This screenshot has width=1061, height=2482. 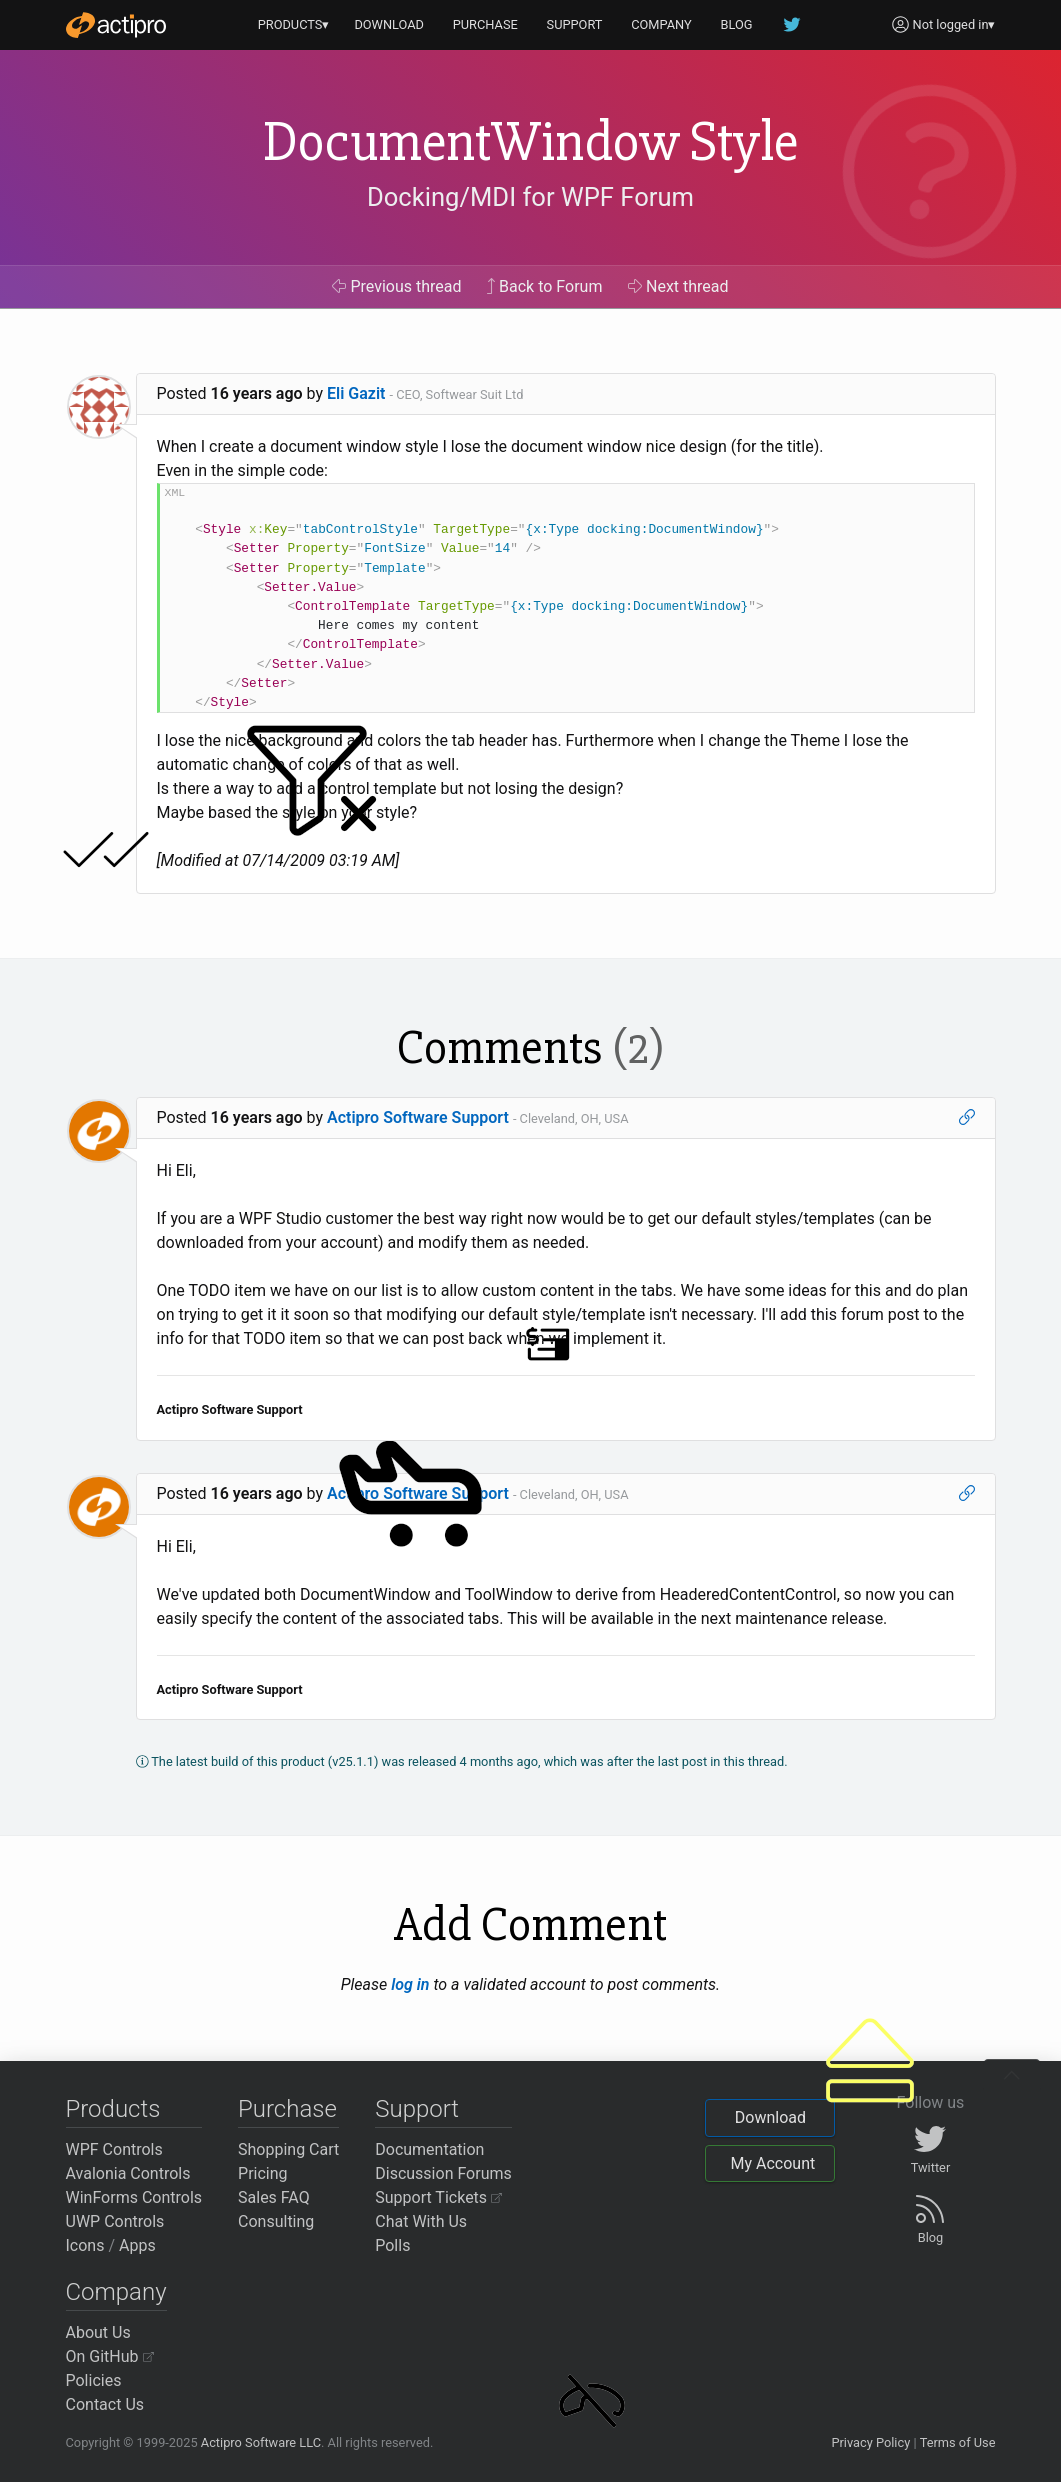 I want to click on eject media or disc, so click(x=870, y=2066).